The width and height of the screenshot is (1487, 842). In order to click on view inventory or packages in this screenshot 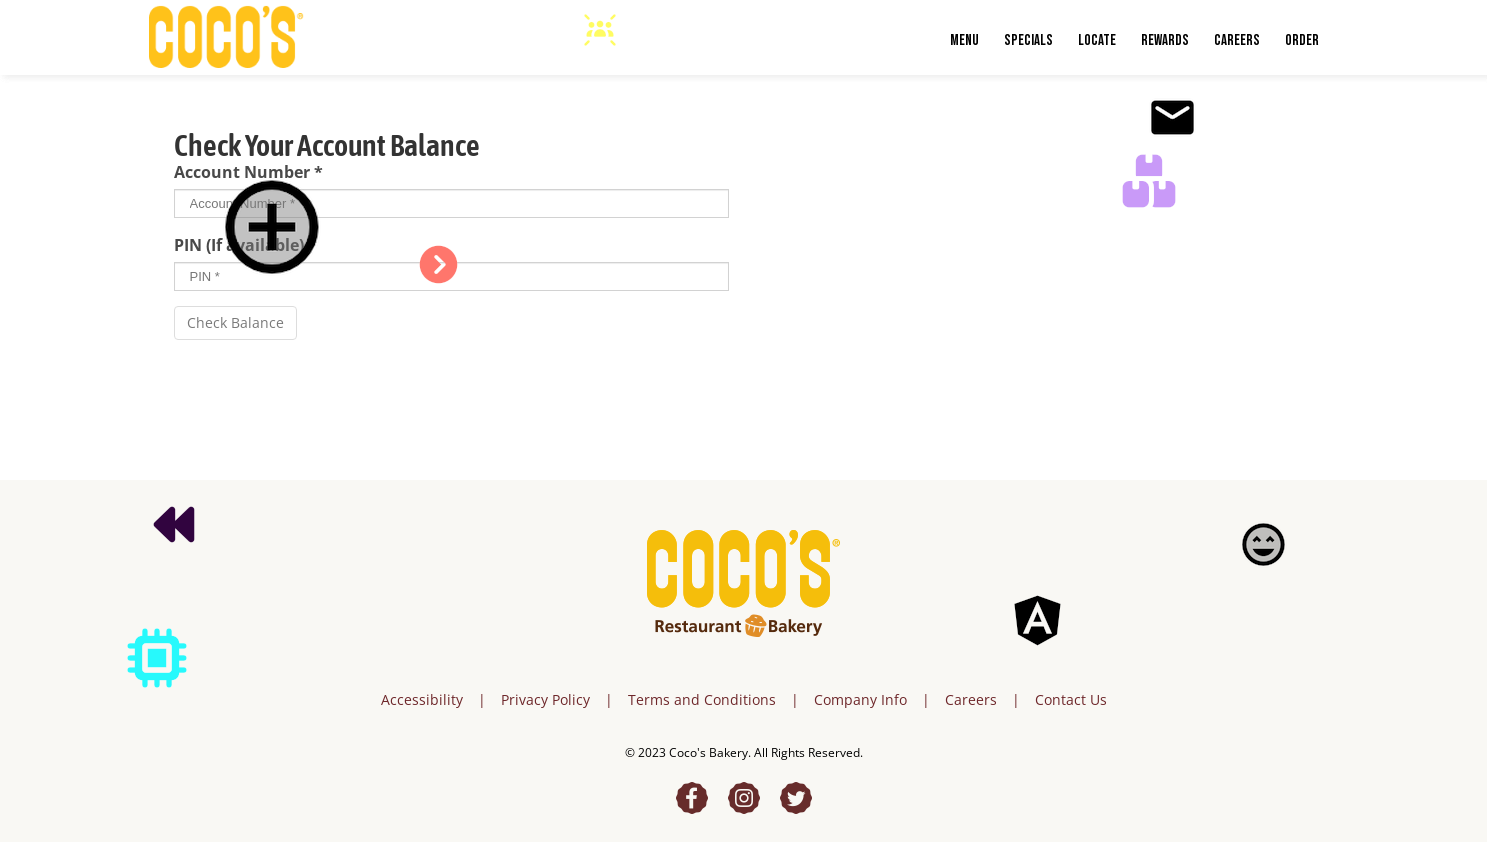, I will do `click(1149, 181)`.